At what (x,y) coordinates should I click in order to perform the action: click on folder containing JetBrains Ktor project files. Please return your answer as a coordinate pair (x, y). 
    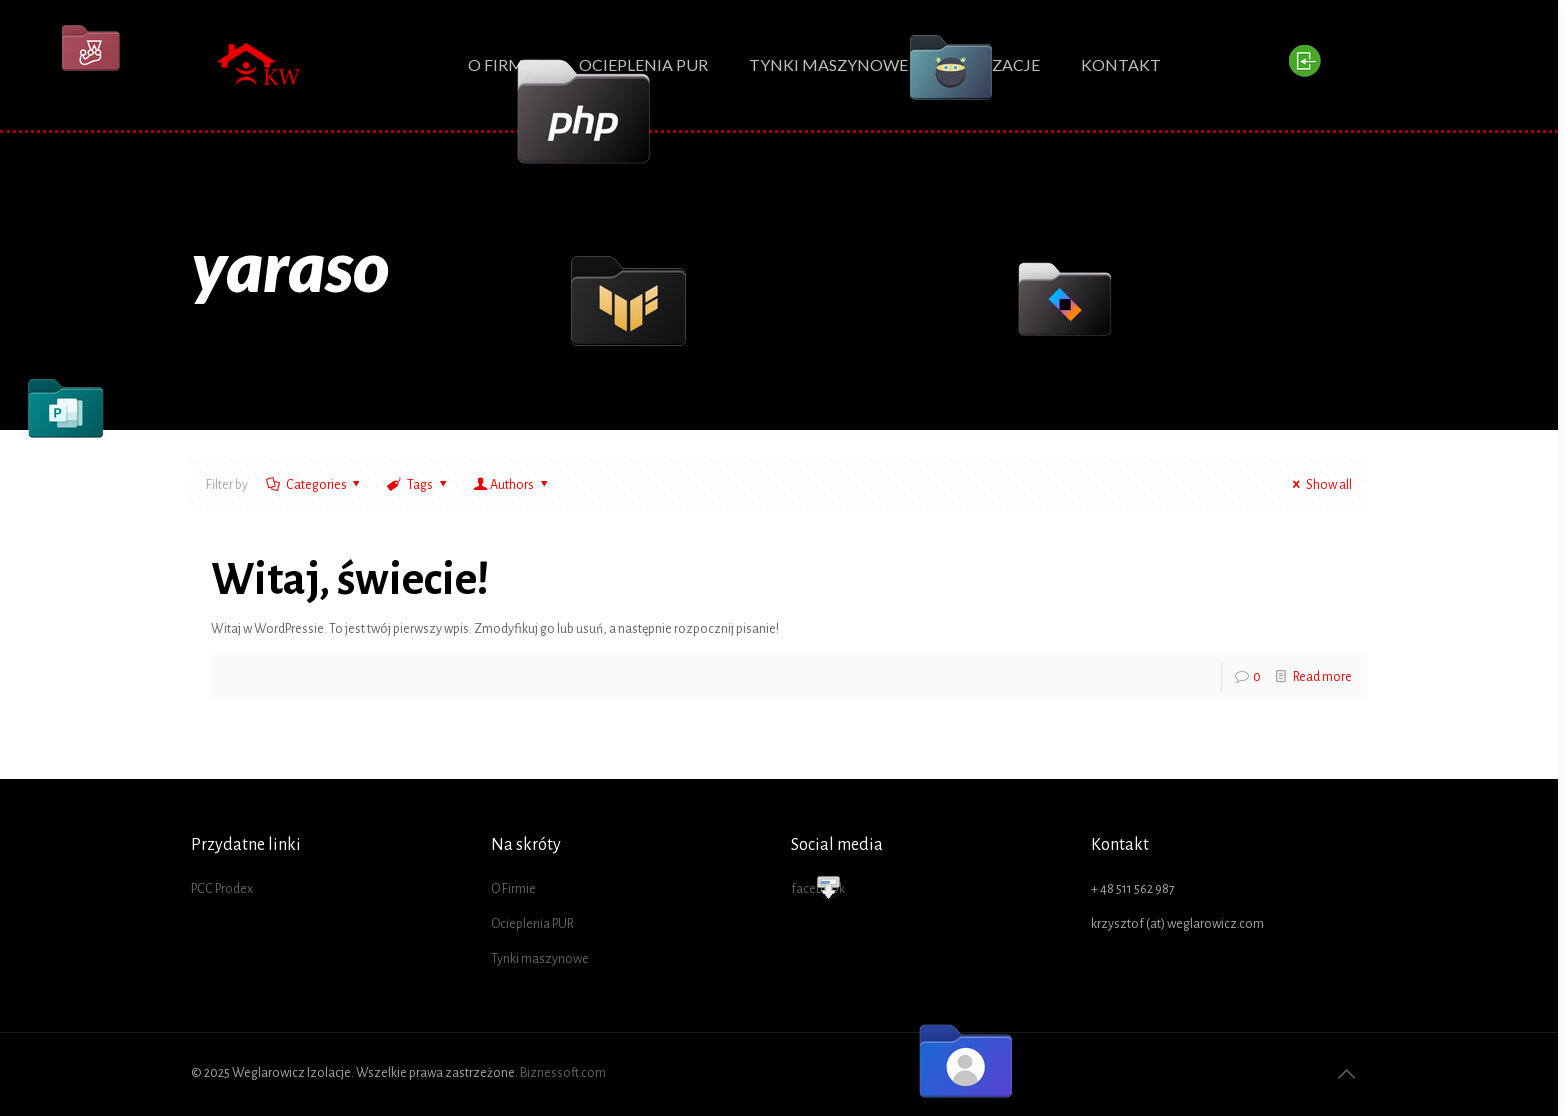
    Looking at the image, I should click on (1064, 301).